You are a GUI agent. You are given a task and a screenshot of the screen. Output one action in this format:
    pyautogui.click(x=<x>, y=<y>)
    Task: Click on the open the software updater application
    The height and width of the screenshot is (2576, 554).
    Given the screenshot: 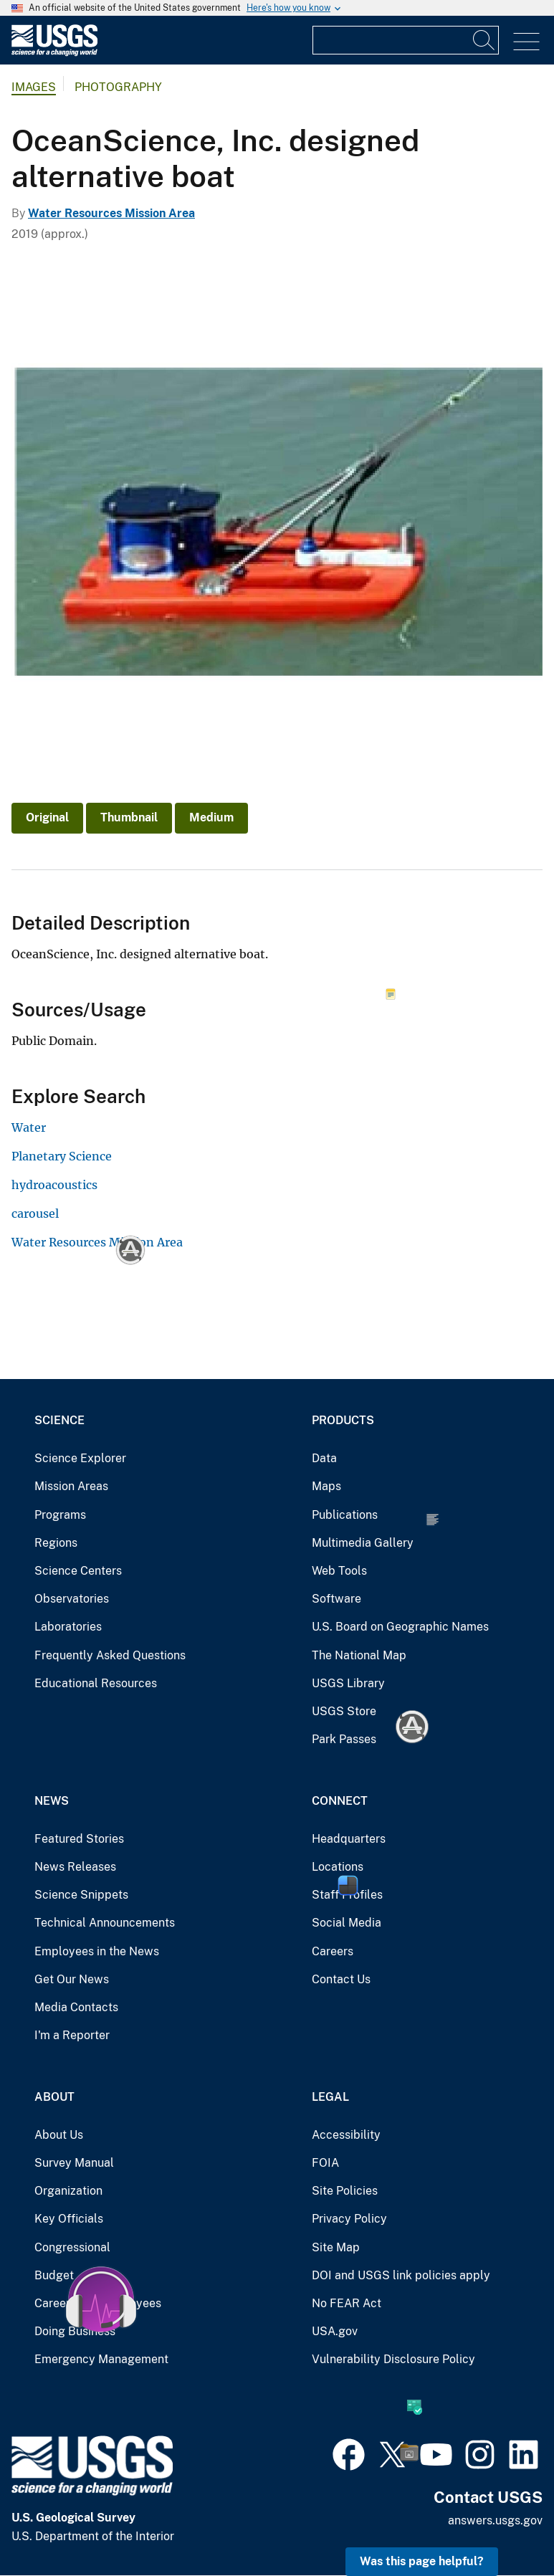 What is the action you would take?
    pyautogui.click(x=130, y=1250)
    